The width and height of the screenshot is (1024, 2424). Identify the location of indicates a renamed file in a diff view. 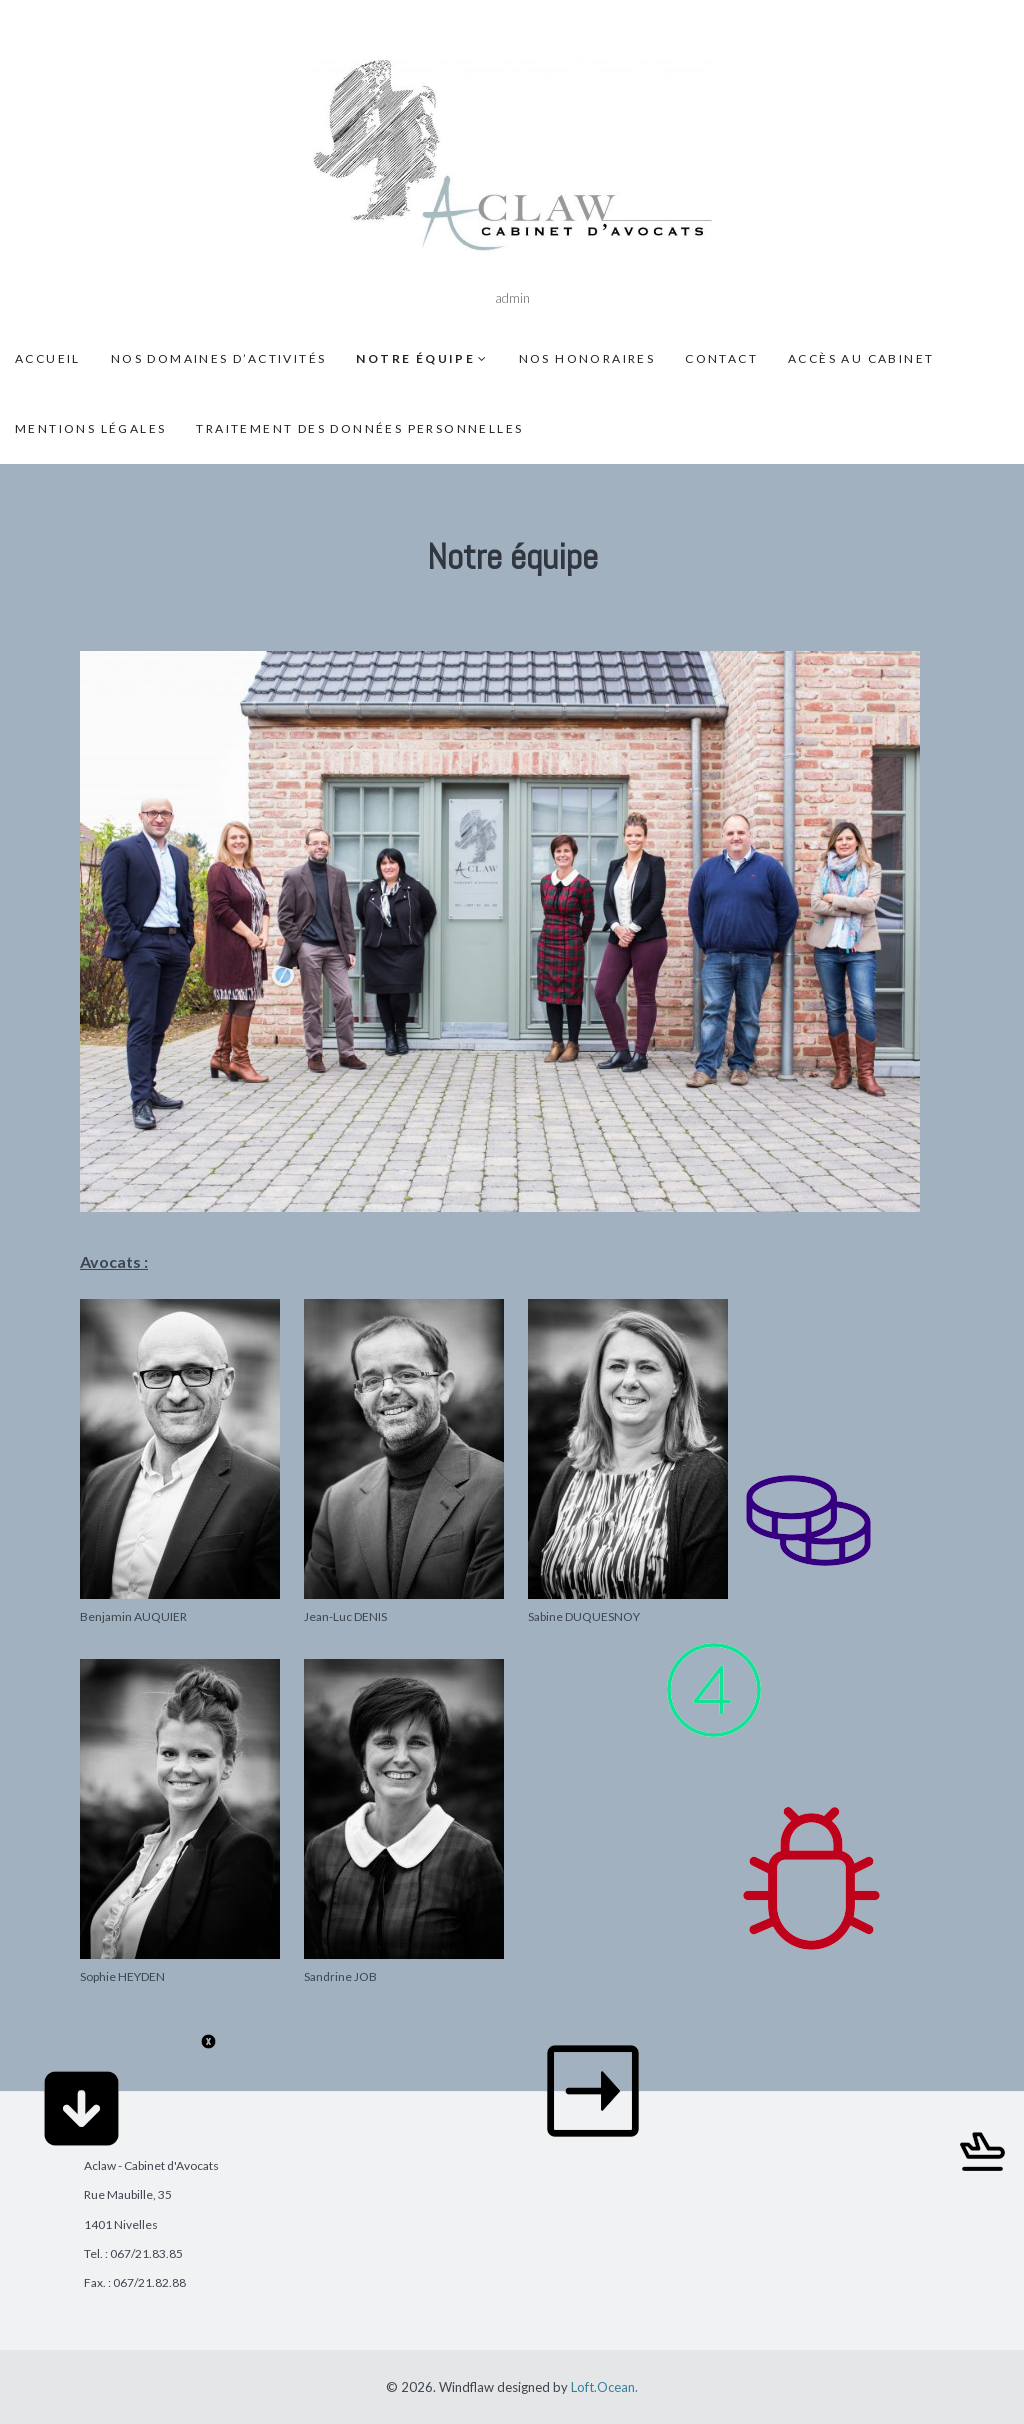
(593, 2091).